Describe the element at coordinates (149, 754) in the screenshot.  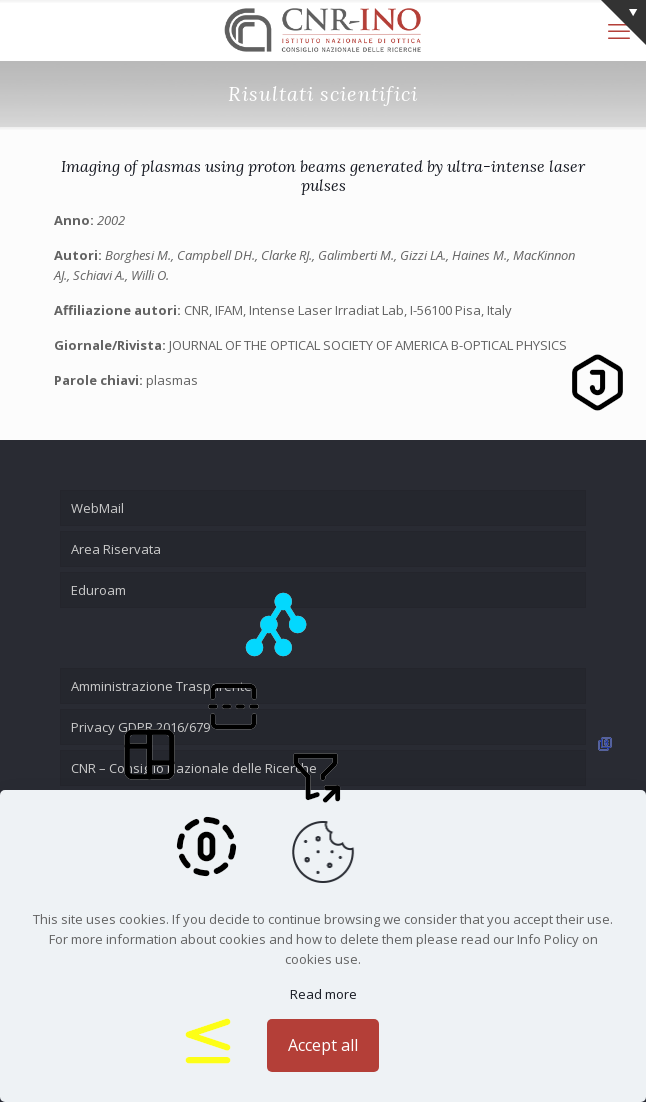
I see `view dashboard or board layout` at that location.